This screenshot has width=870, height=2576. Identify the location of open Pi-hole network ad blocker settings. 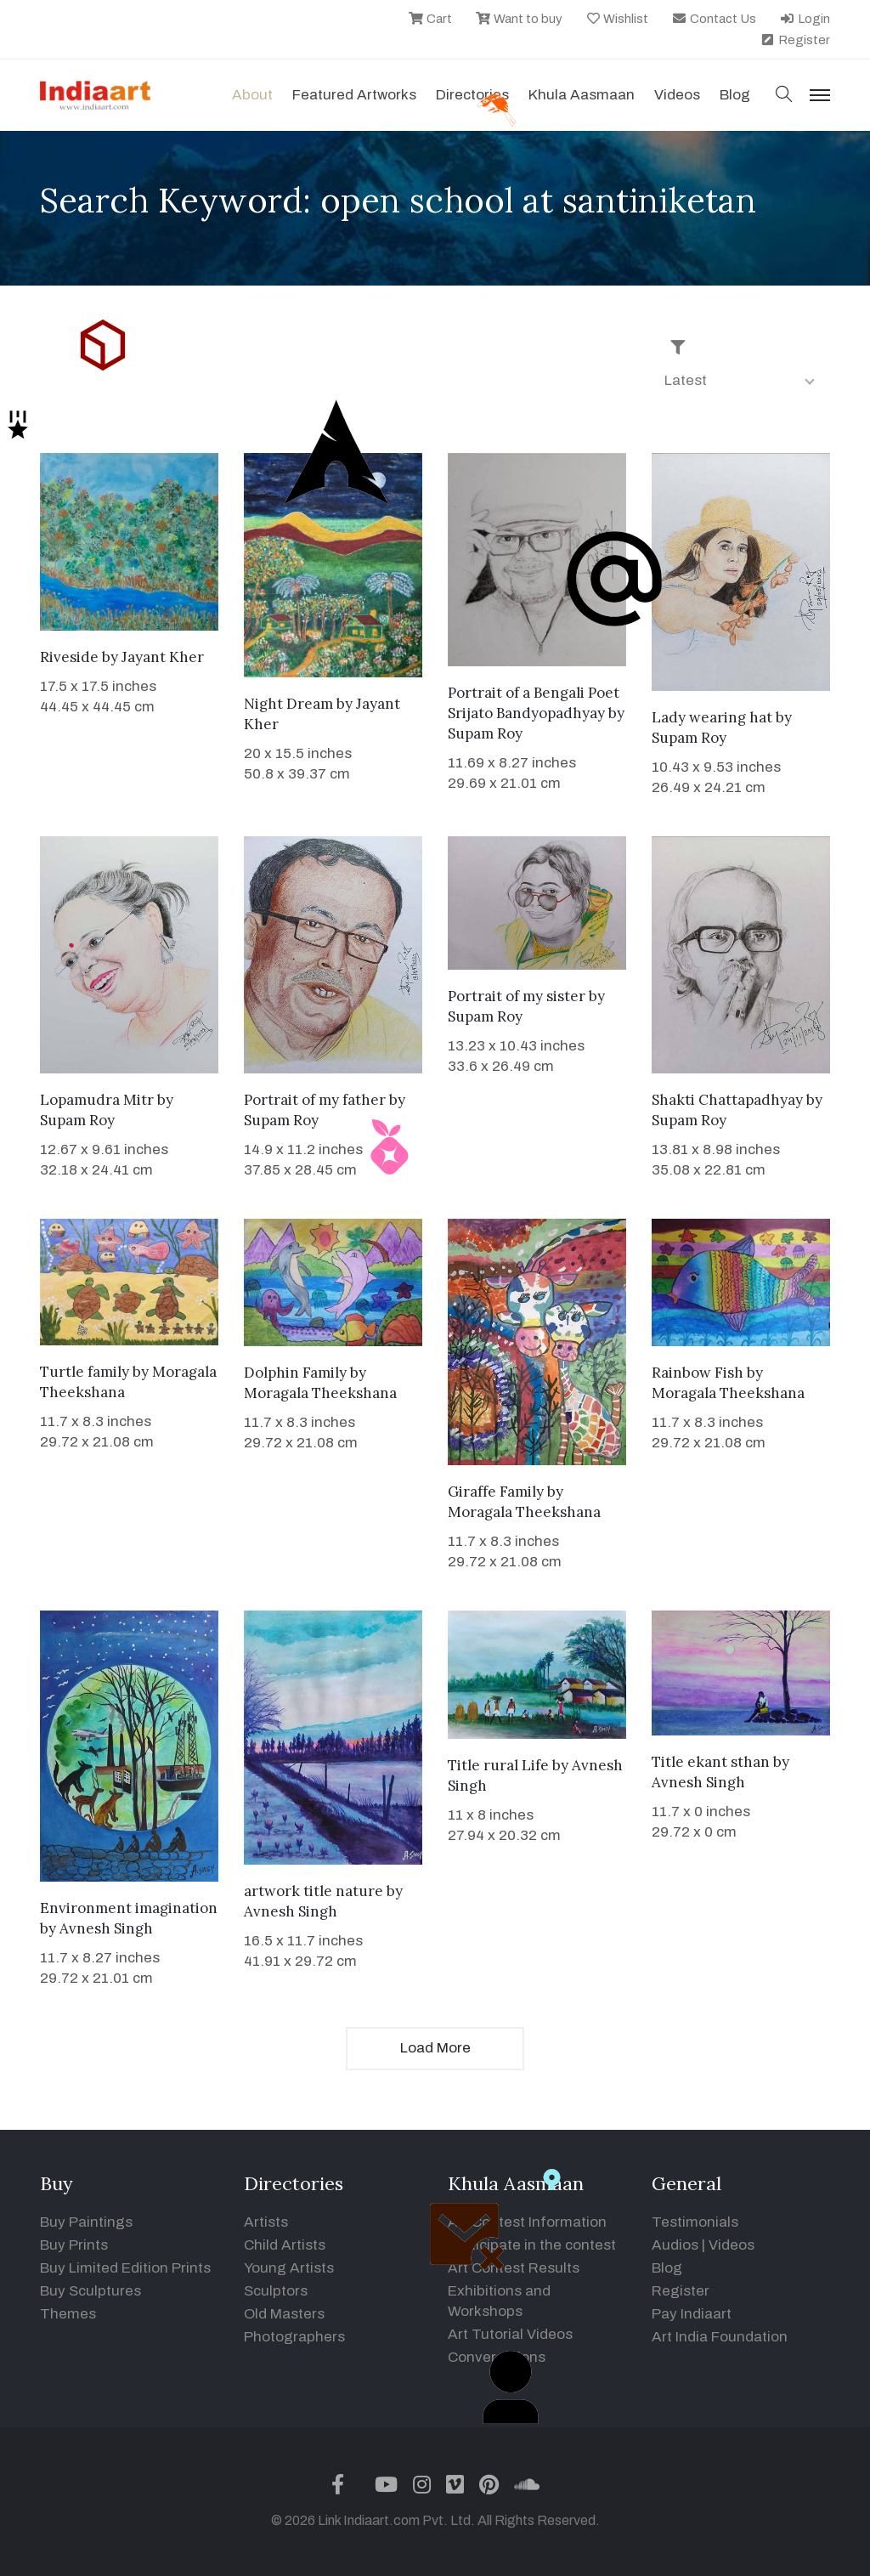
(389, 1146).